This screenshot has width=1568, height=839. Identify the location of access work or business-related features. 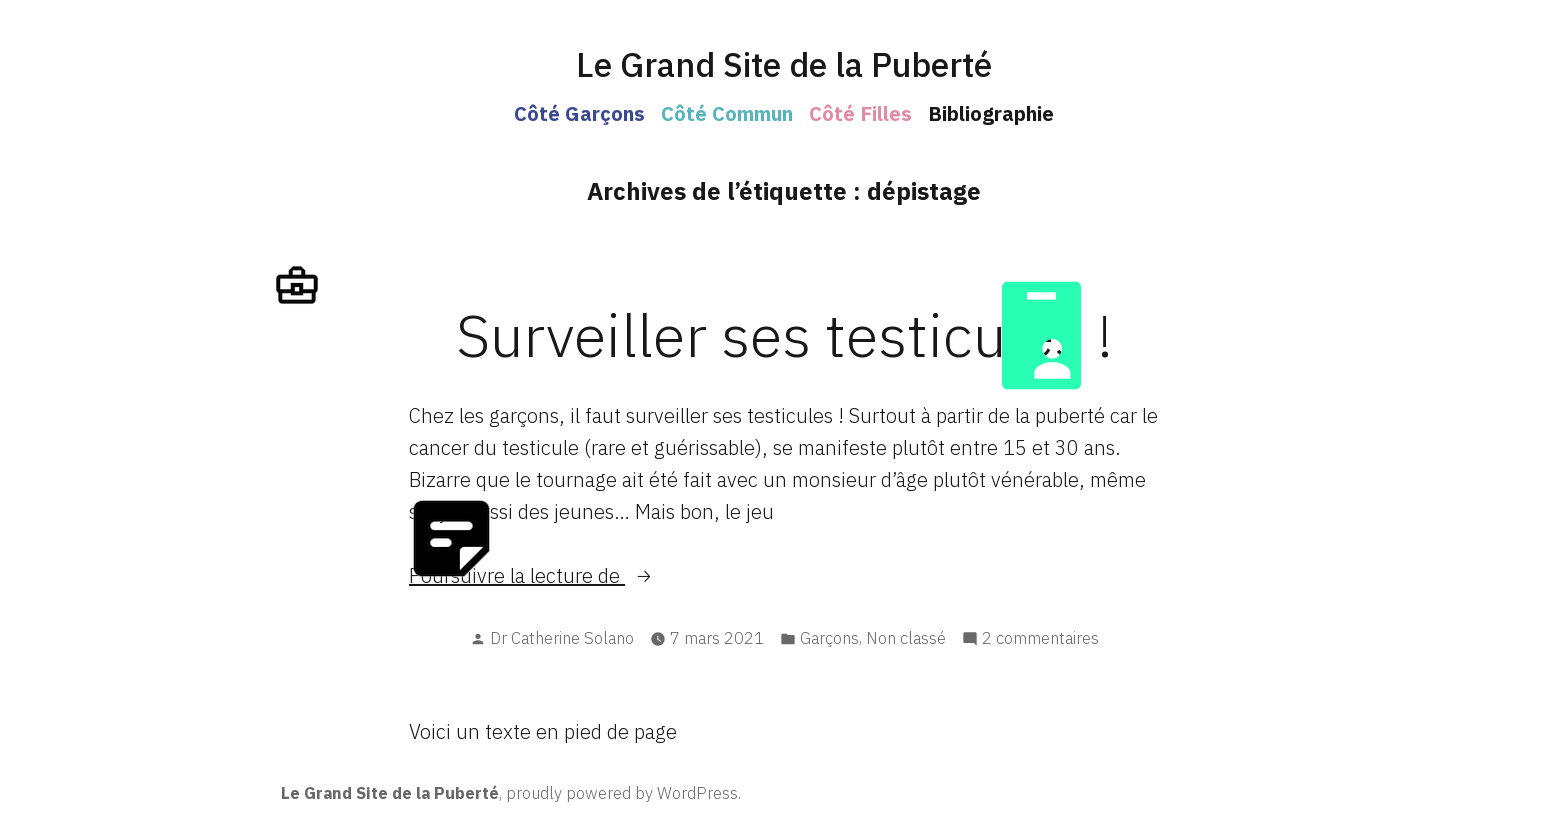
(297, 285).